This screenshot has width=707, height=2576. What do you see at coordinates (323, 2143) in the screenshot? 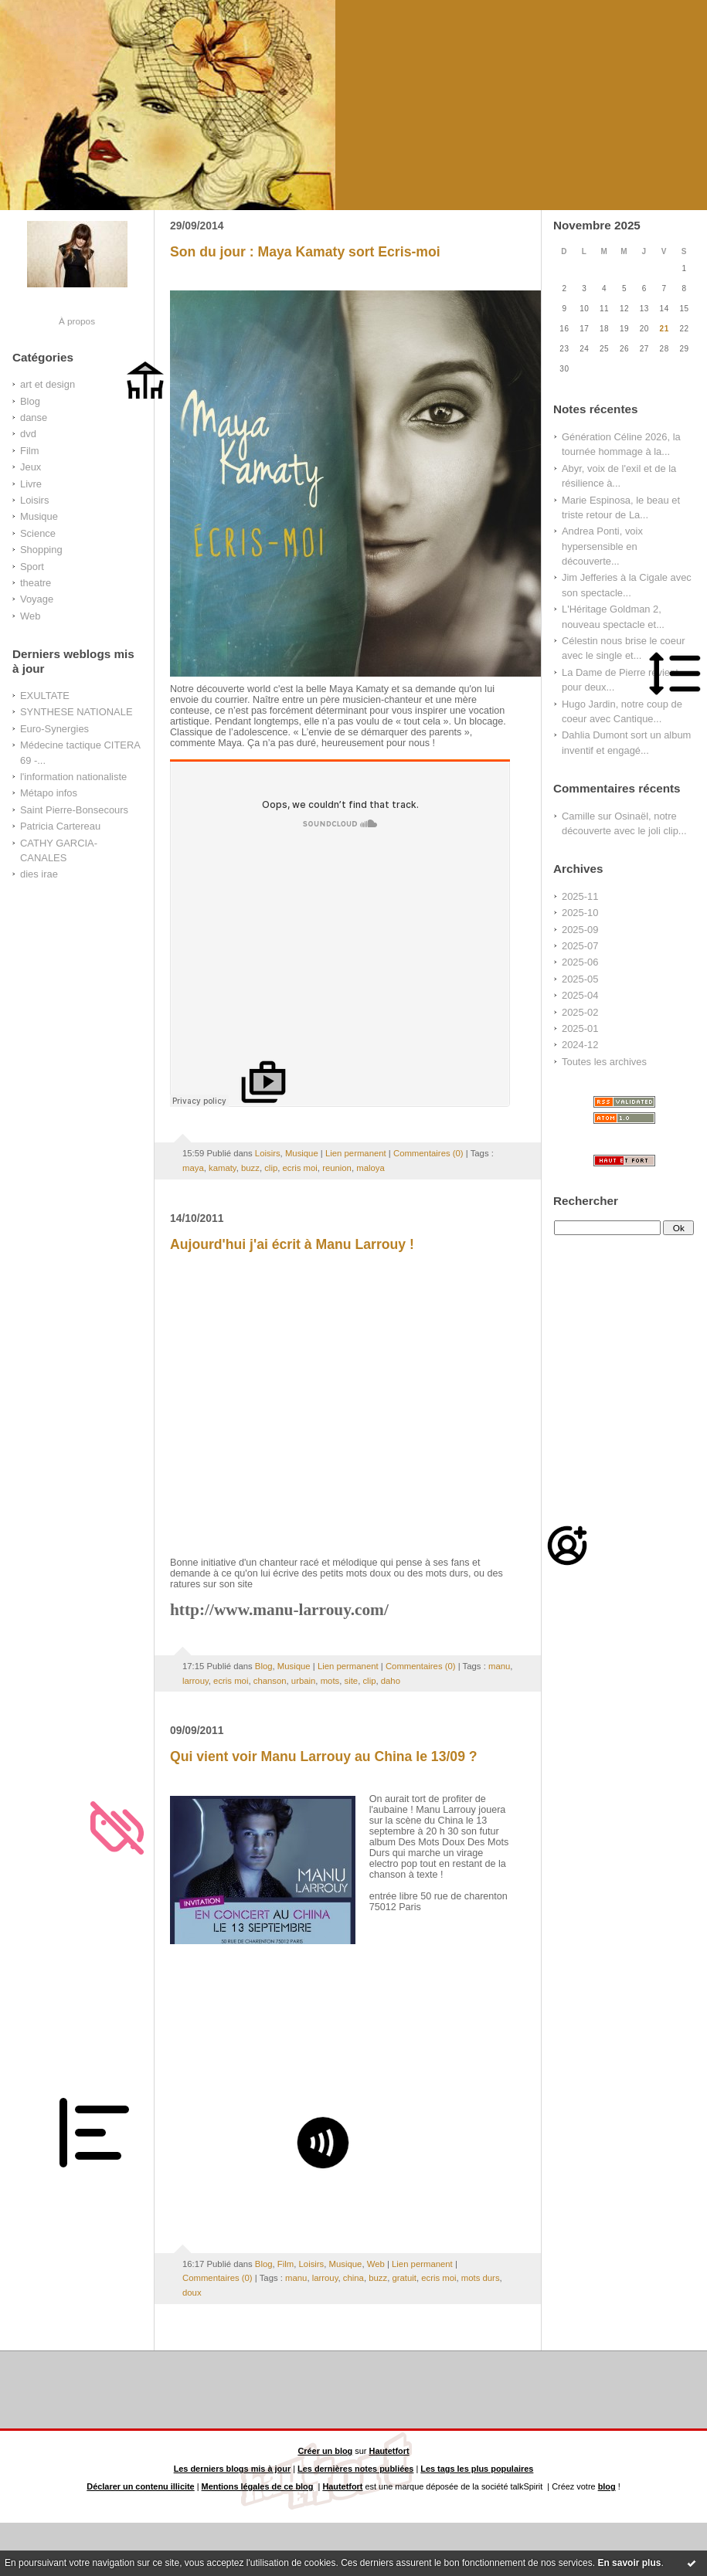
I see `tap to pay with contactless payment` at bounding box center [323, 2143].